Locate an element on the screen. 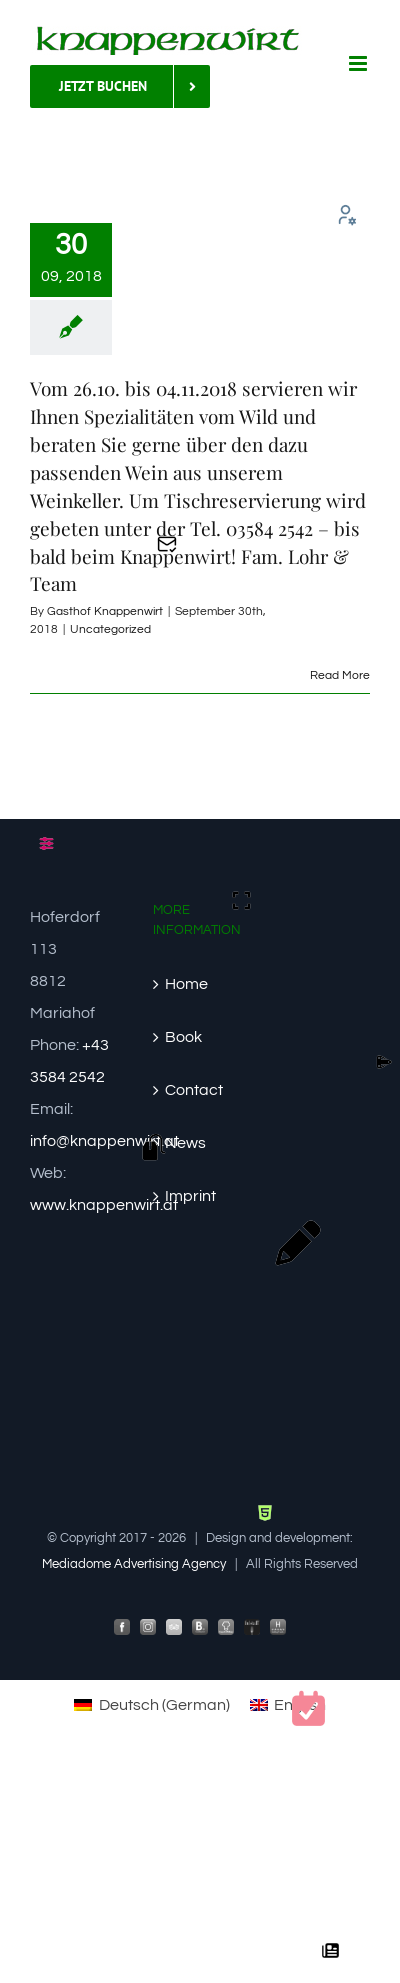 The width and height of the screenshot is (400, 1983). confirm or schedule an appointment is located at coordinates (308, 1709).